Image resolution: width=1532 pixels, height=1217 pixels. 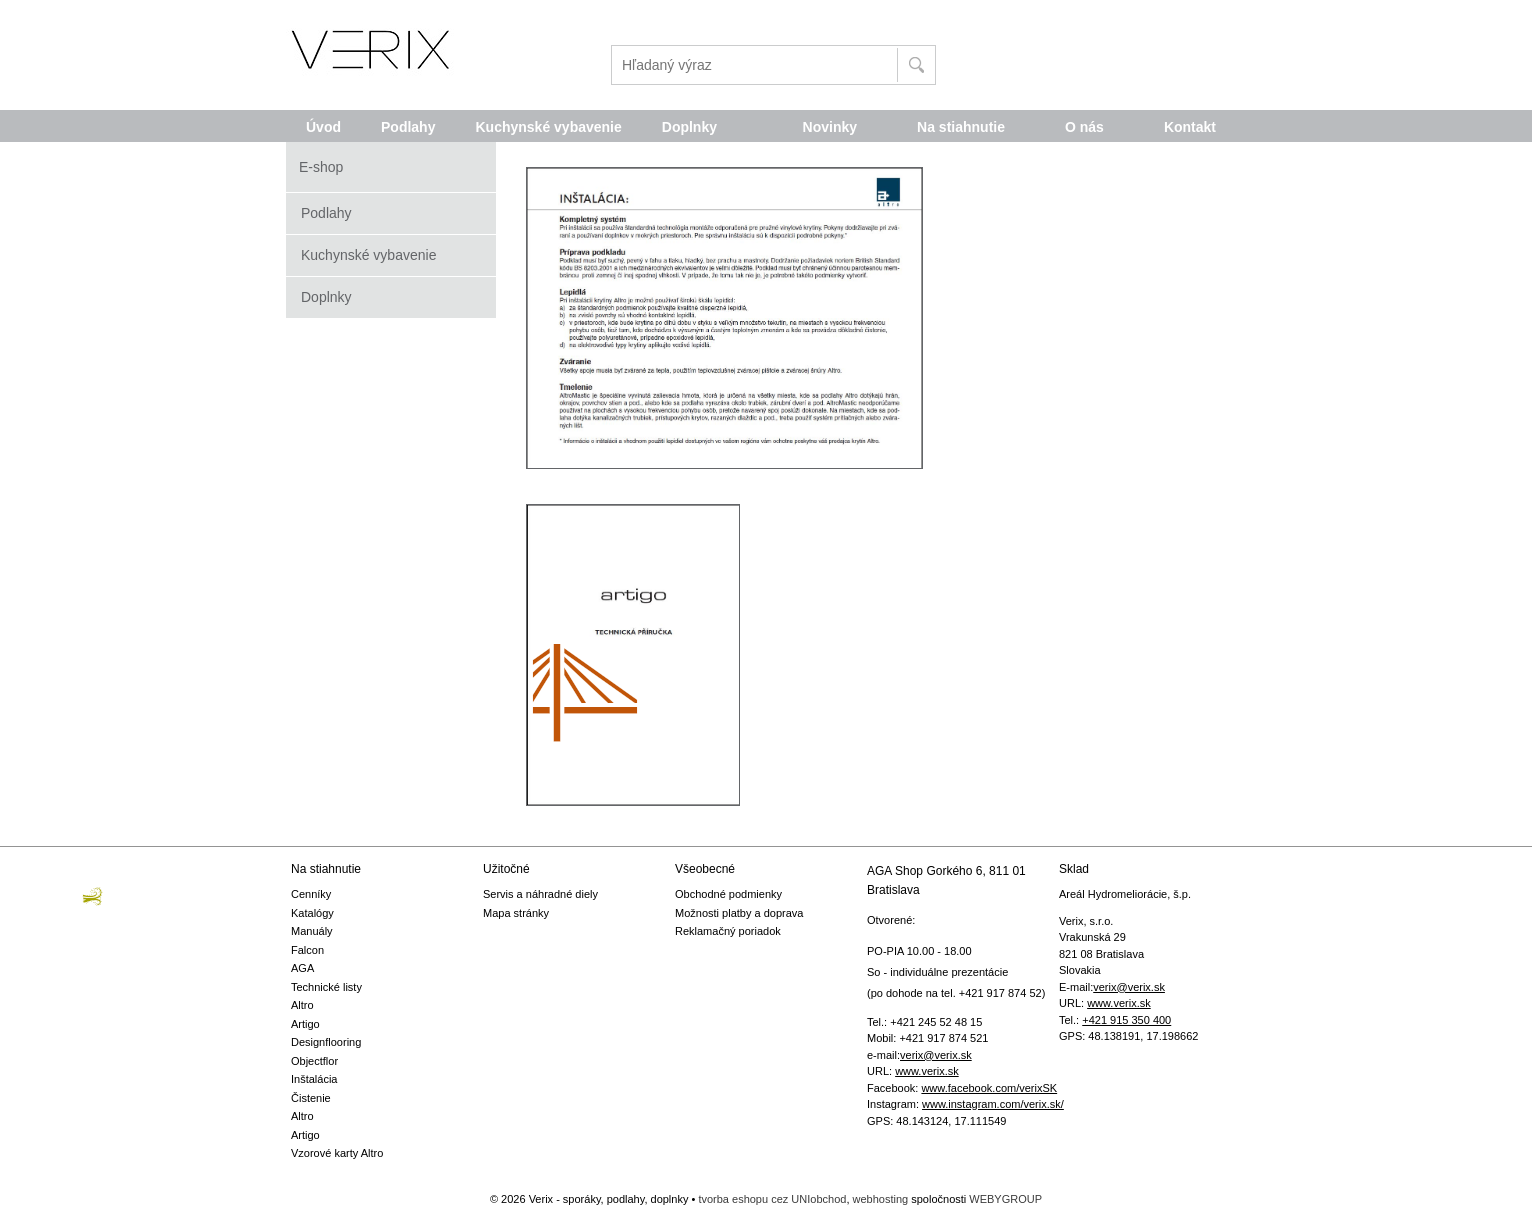 What do you see at coordinates (92, 896) in the screenshot?
I see `indicates sandstorm or dust storm weather condition` at bounding box center [92, 896].